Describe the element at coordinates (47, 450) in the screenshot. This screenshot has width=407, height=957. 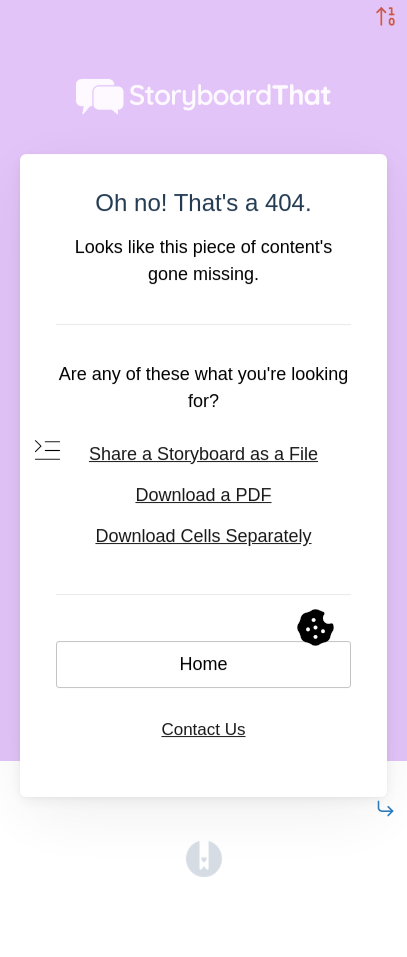
I see `increase text indentation` at that location.